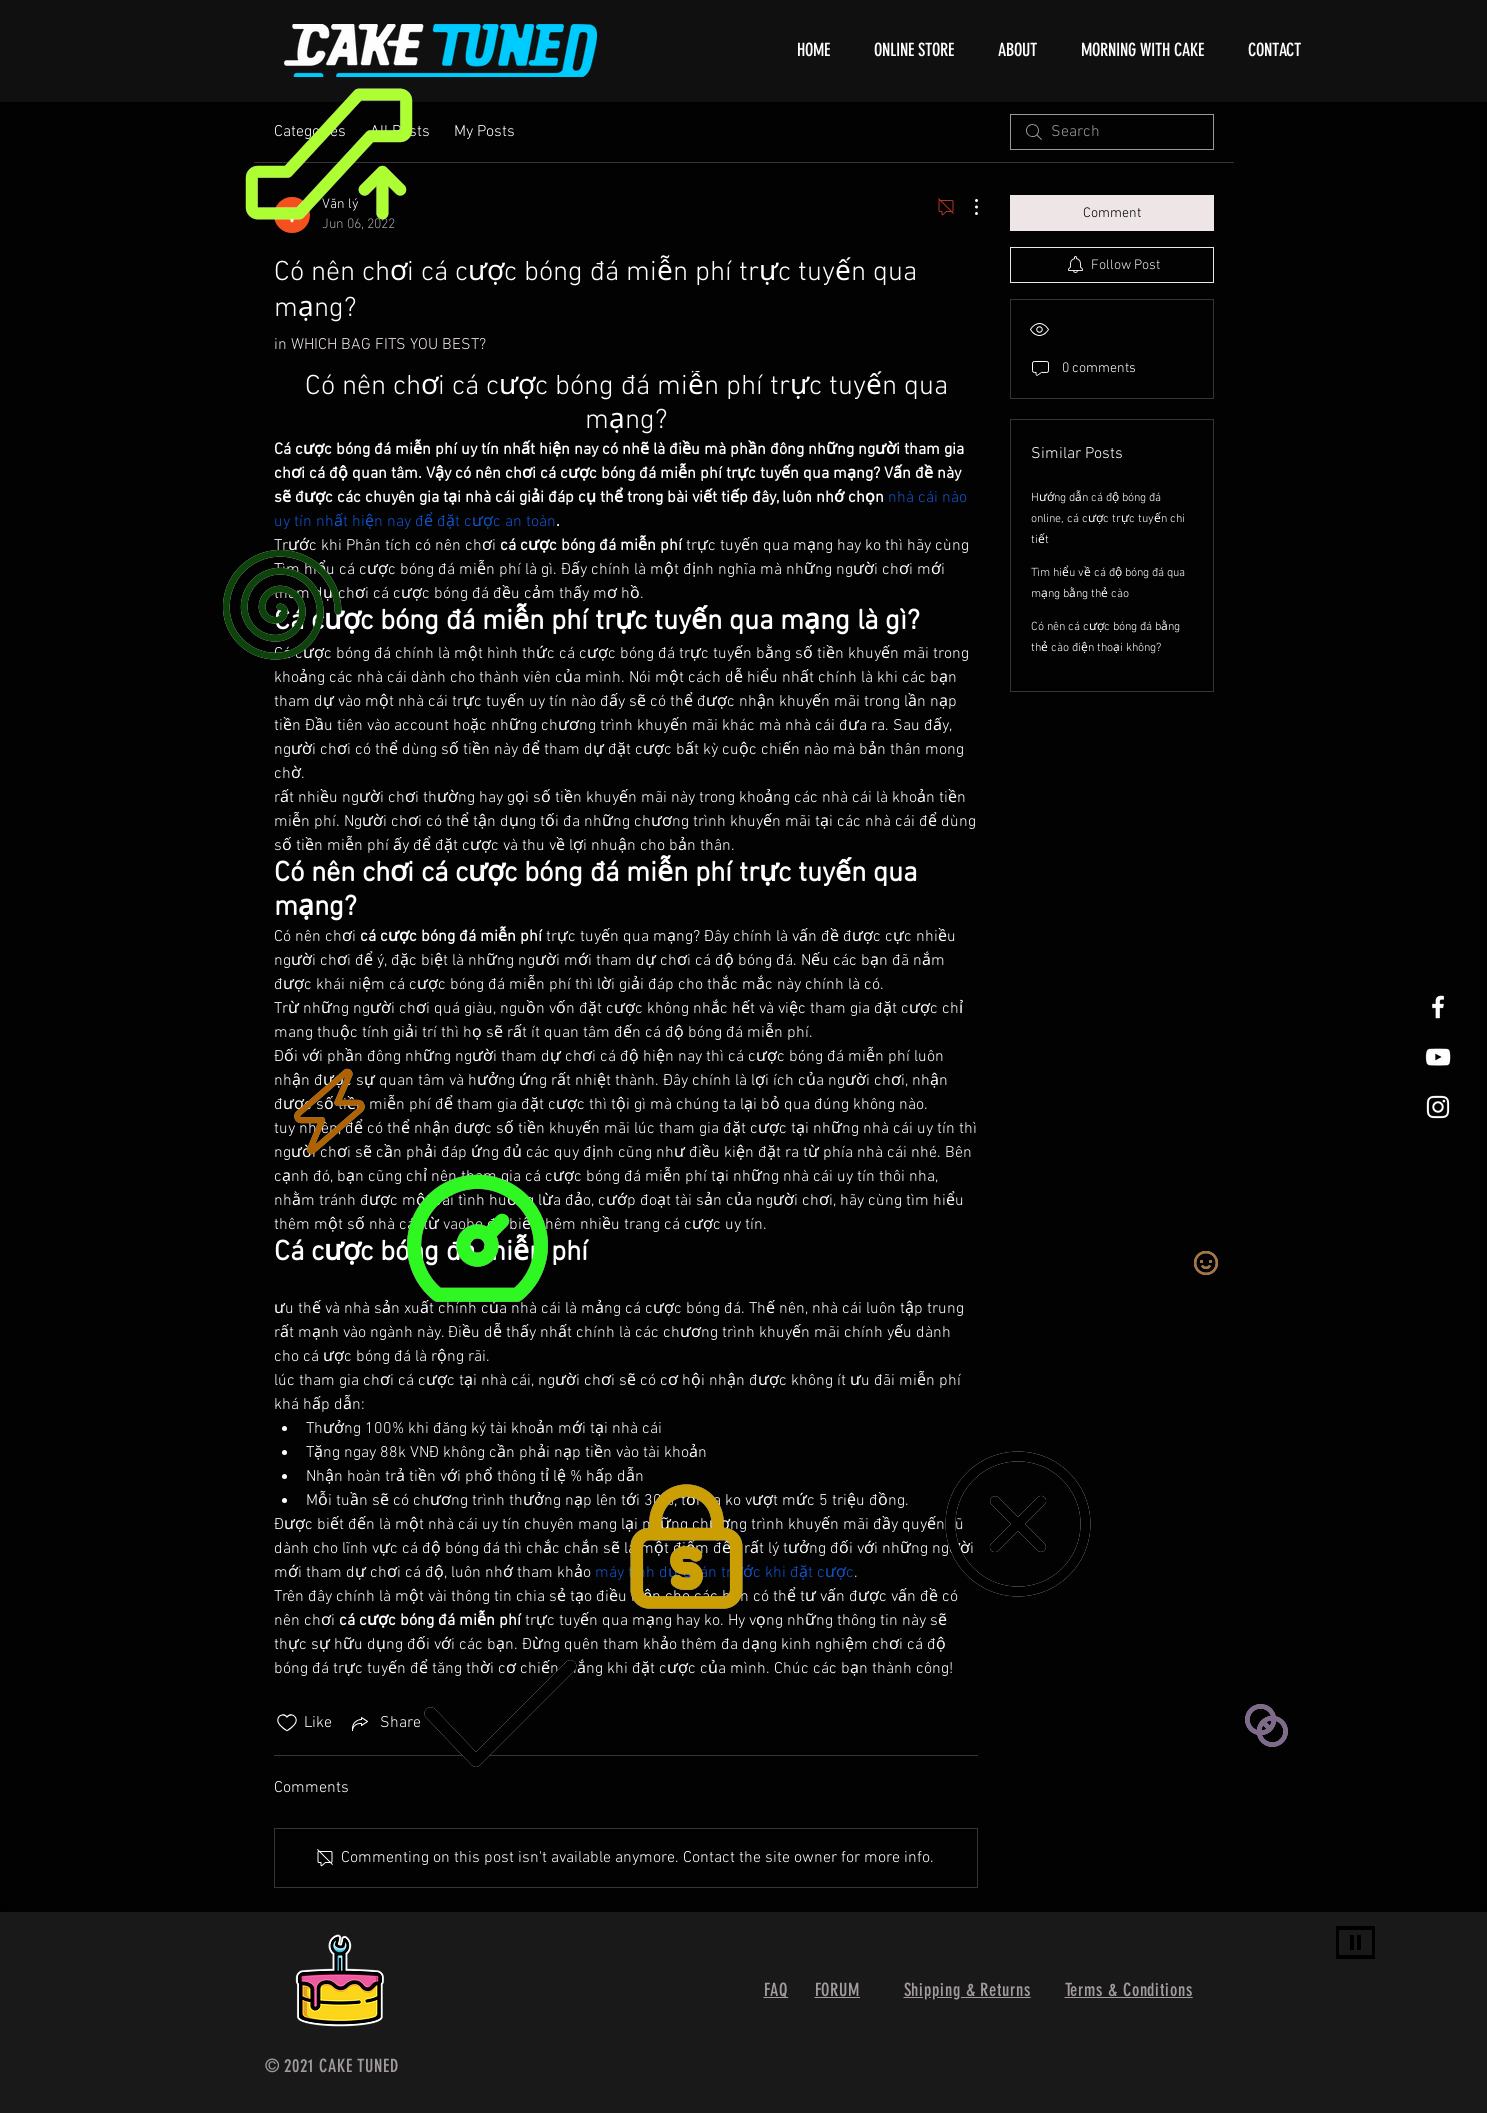 The image size is (1487, 2113). I want to click on confirm or submit an action, so click(500, 1713).